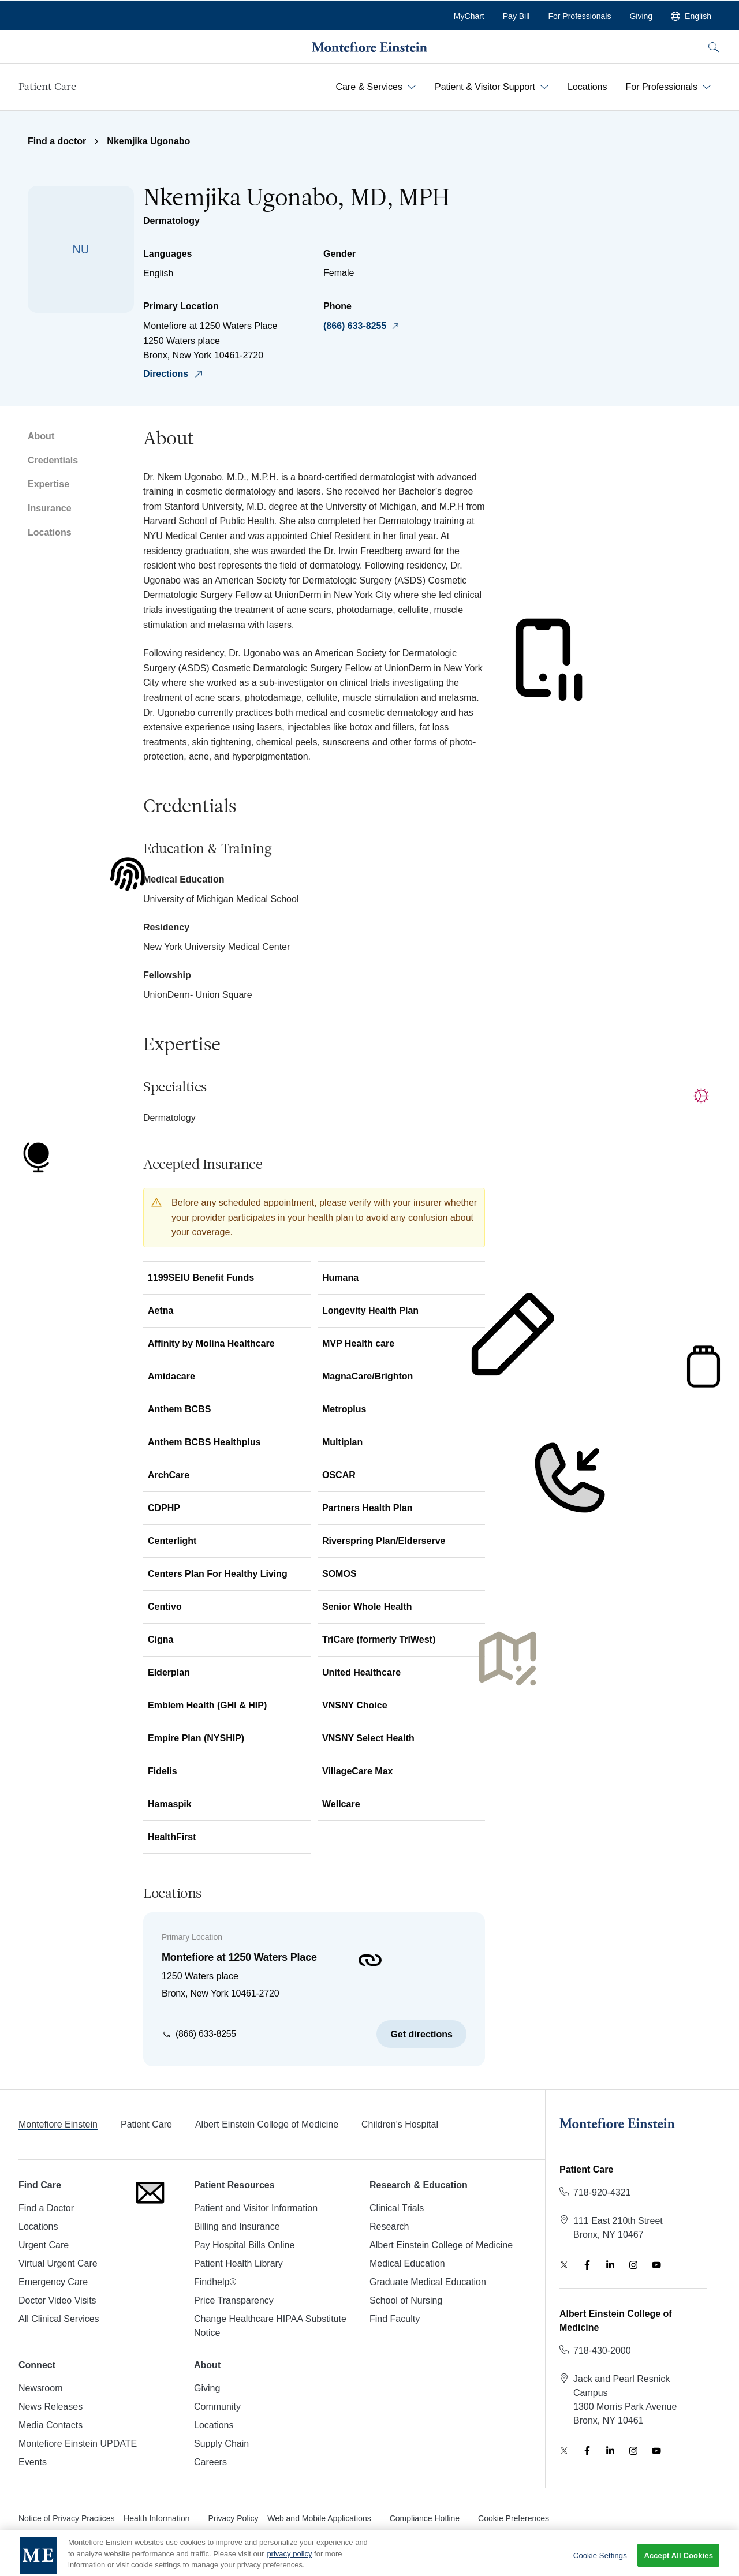 This screenshot has width=739, height=2576. Describe the element at coordinates (507, 1657) in the screenshot. I see `view deals and discounts nearby` at that location.